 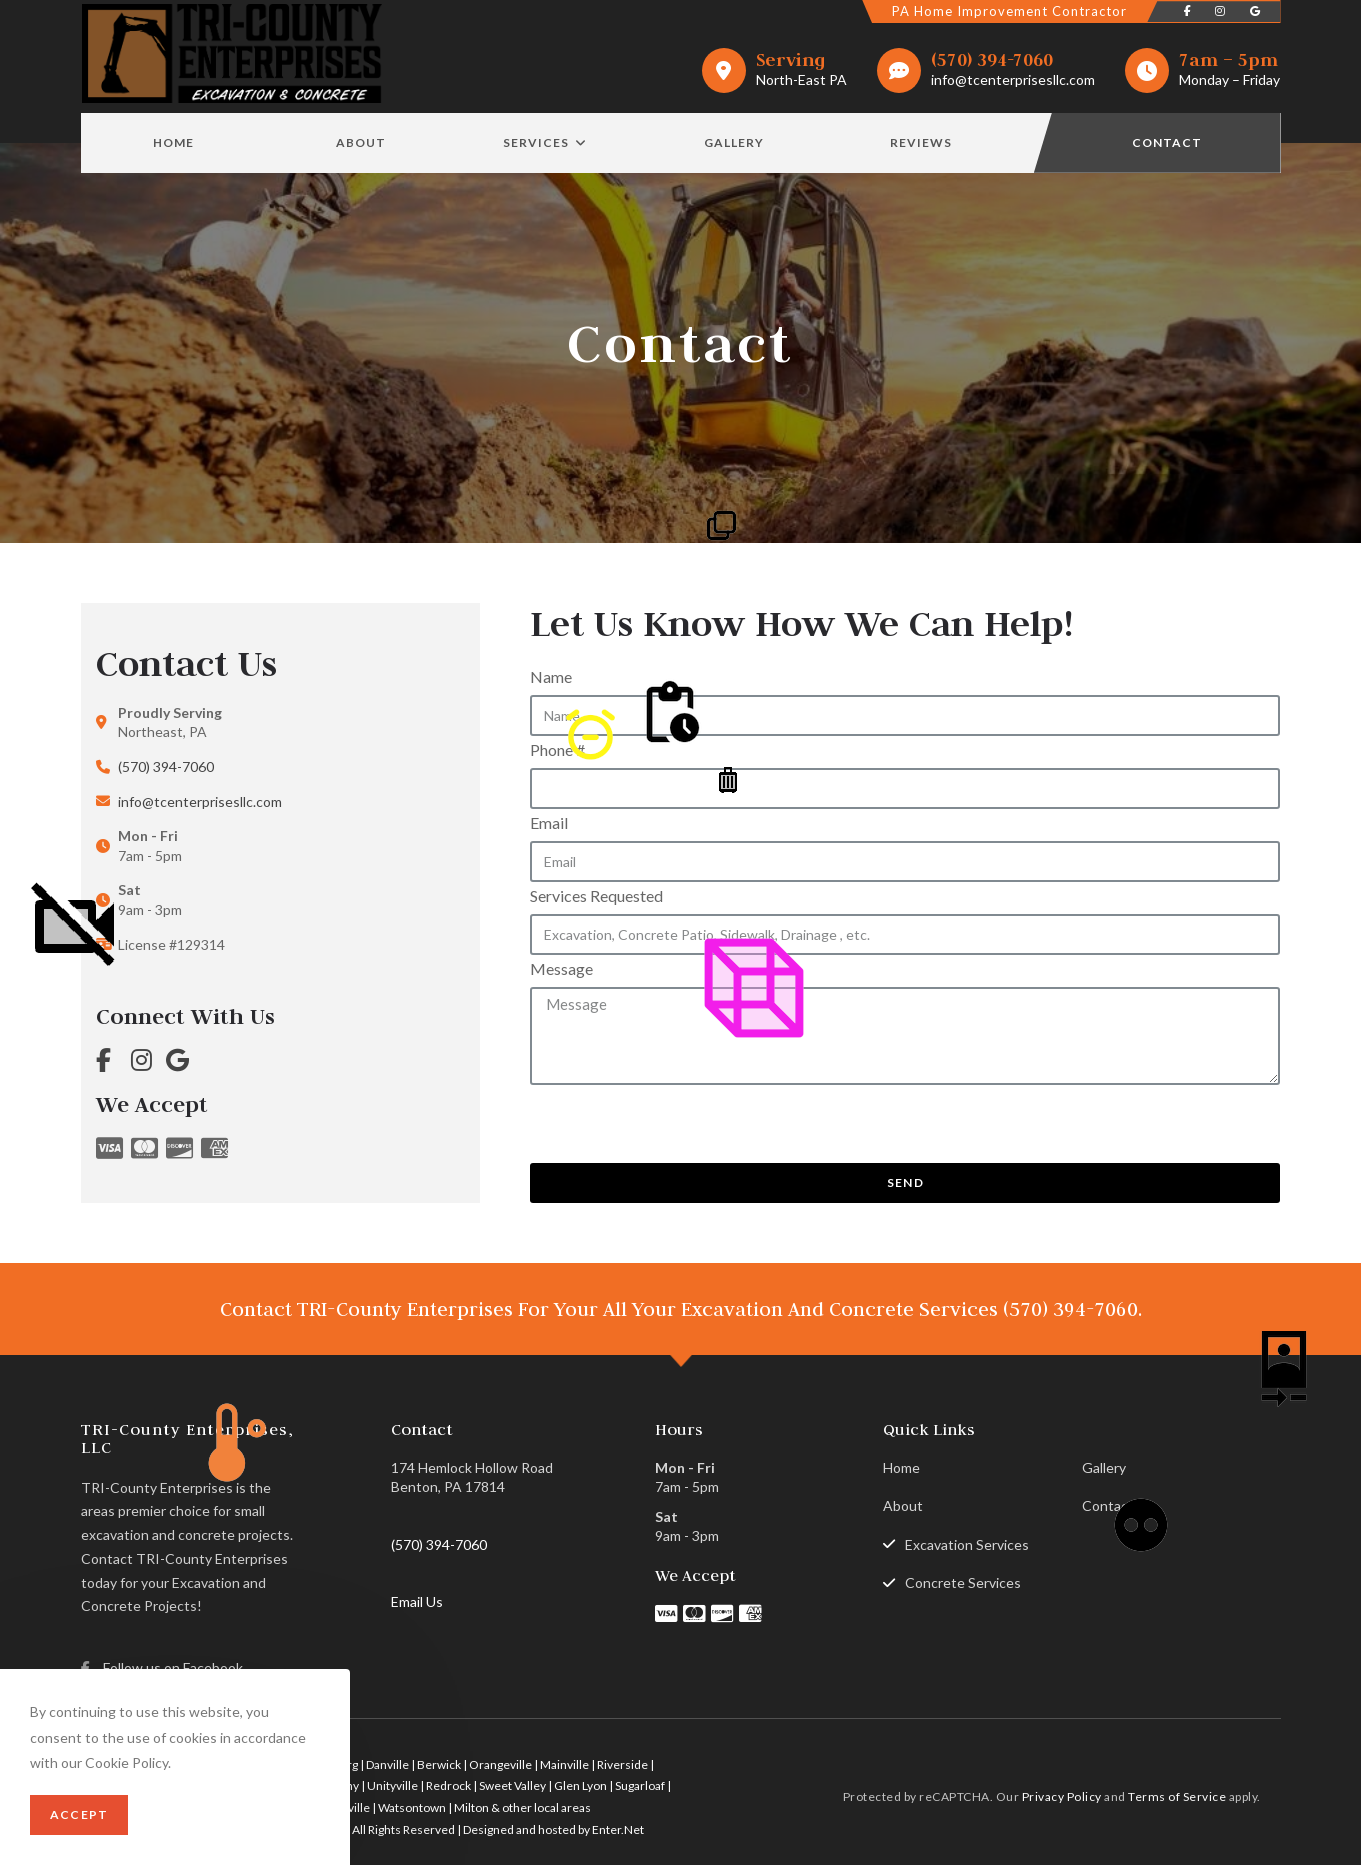 What do you see at coordinates (728, 780) in the screenshot?
I see `manage travel or luggage details` at bounding box center [728, 780].